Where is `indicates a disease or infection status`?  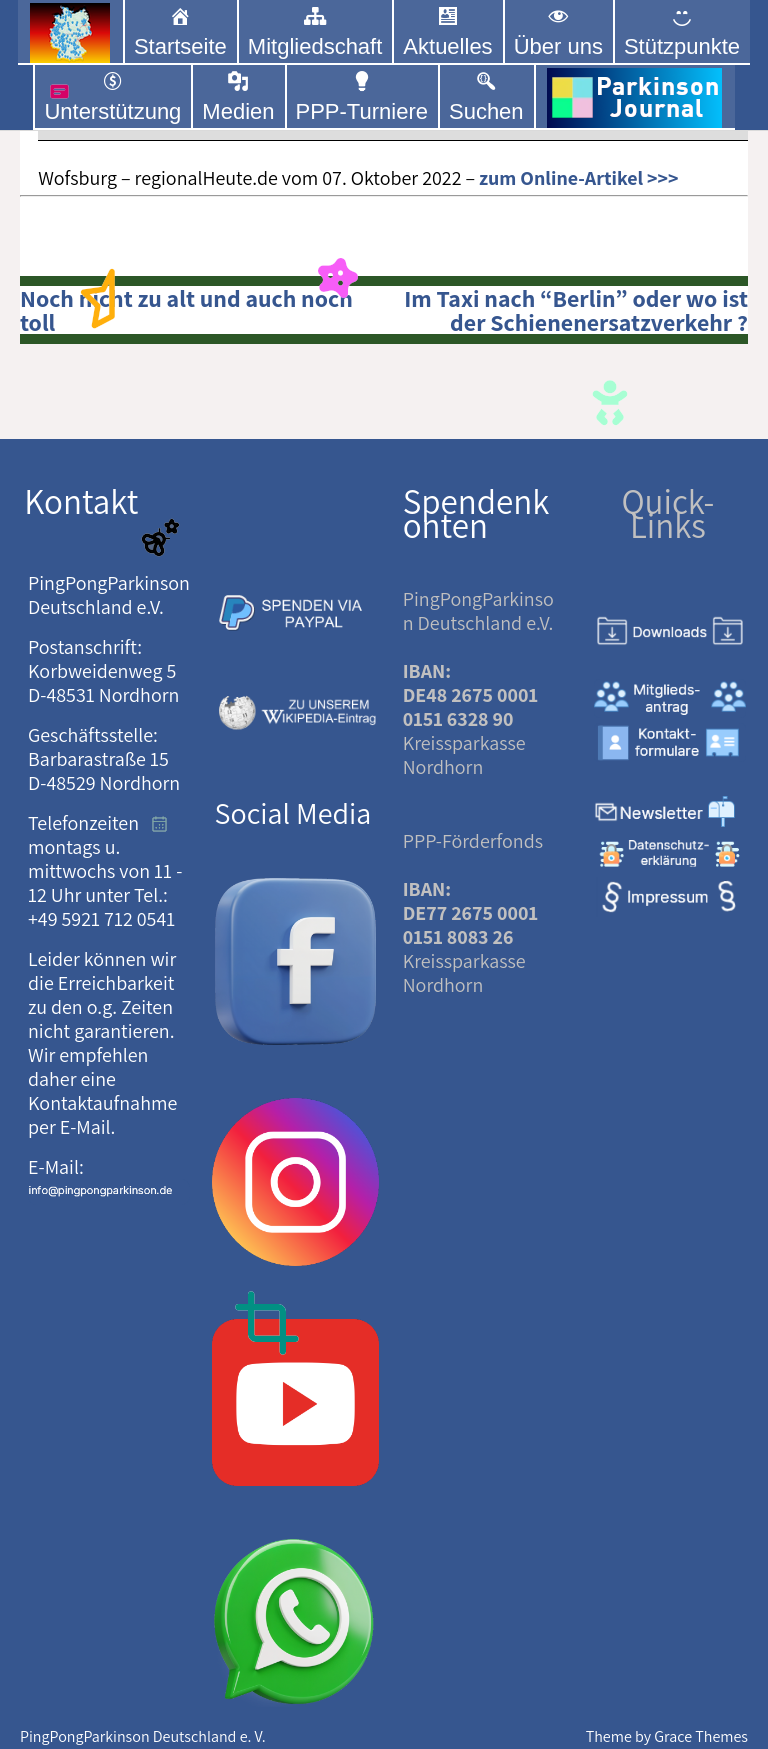 indicates a disease or infection status is located at coordinates (338, 278).